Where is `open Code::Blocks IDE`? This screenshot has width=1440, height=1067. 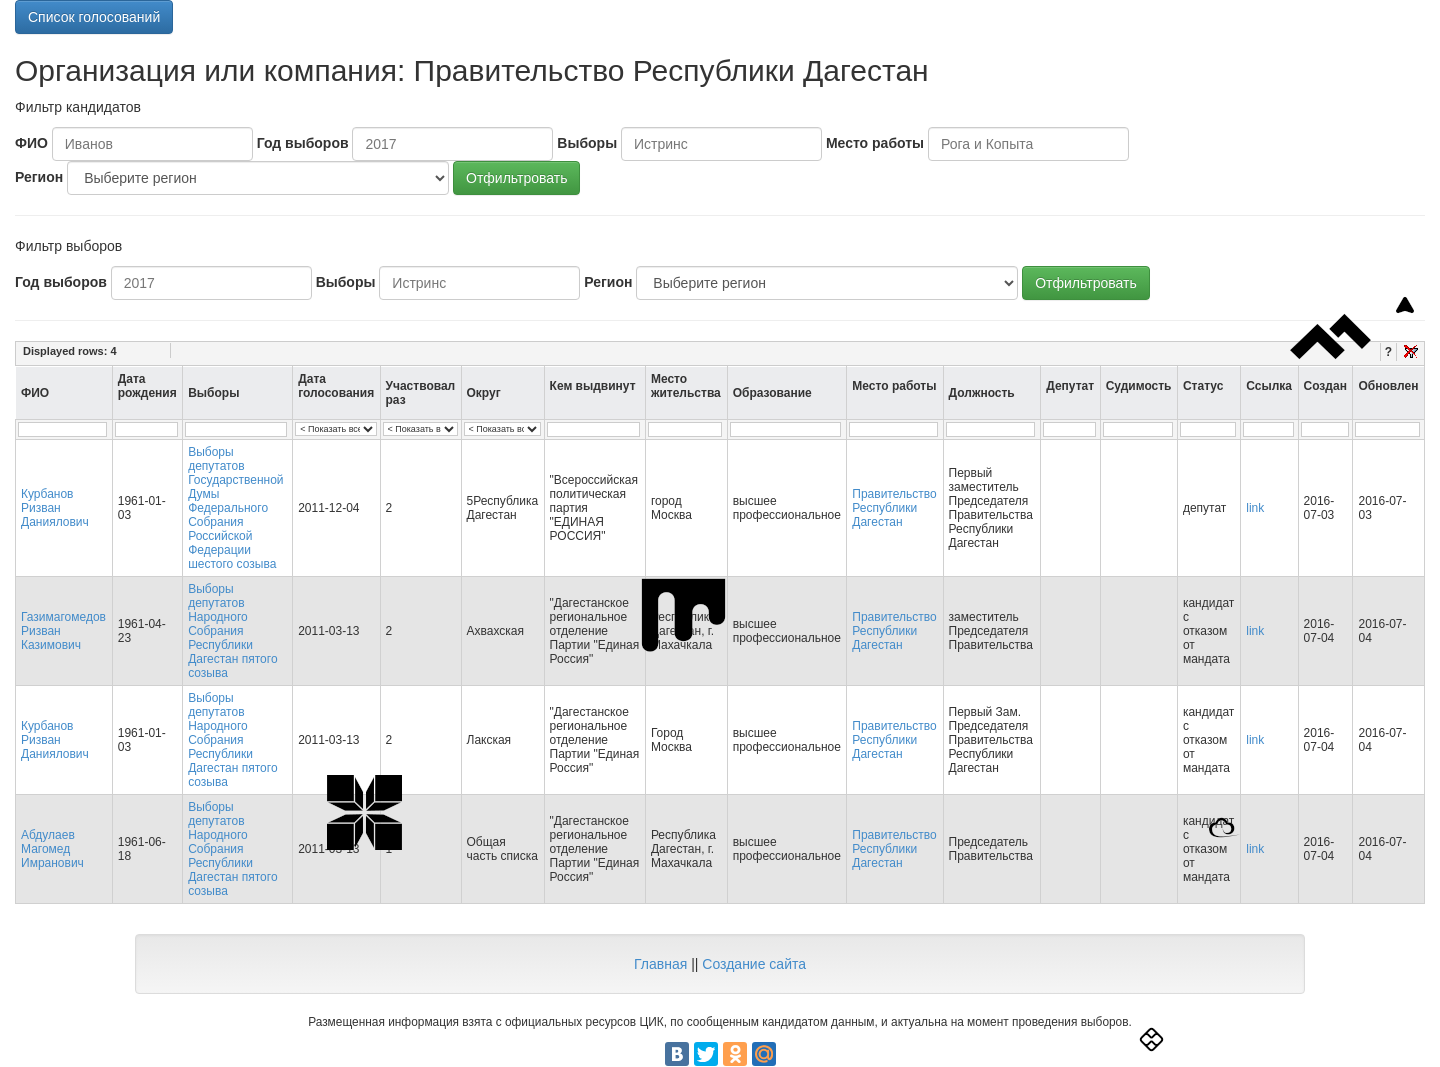 open Code::Blocks IDE is located at coordinates (364, 812).